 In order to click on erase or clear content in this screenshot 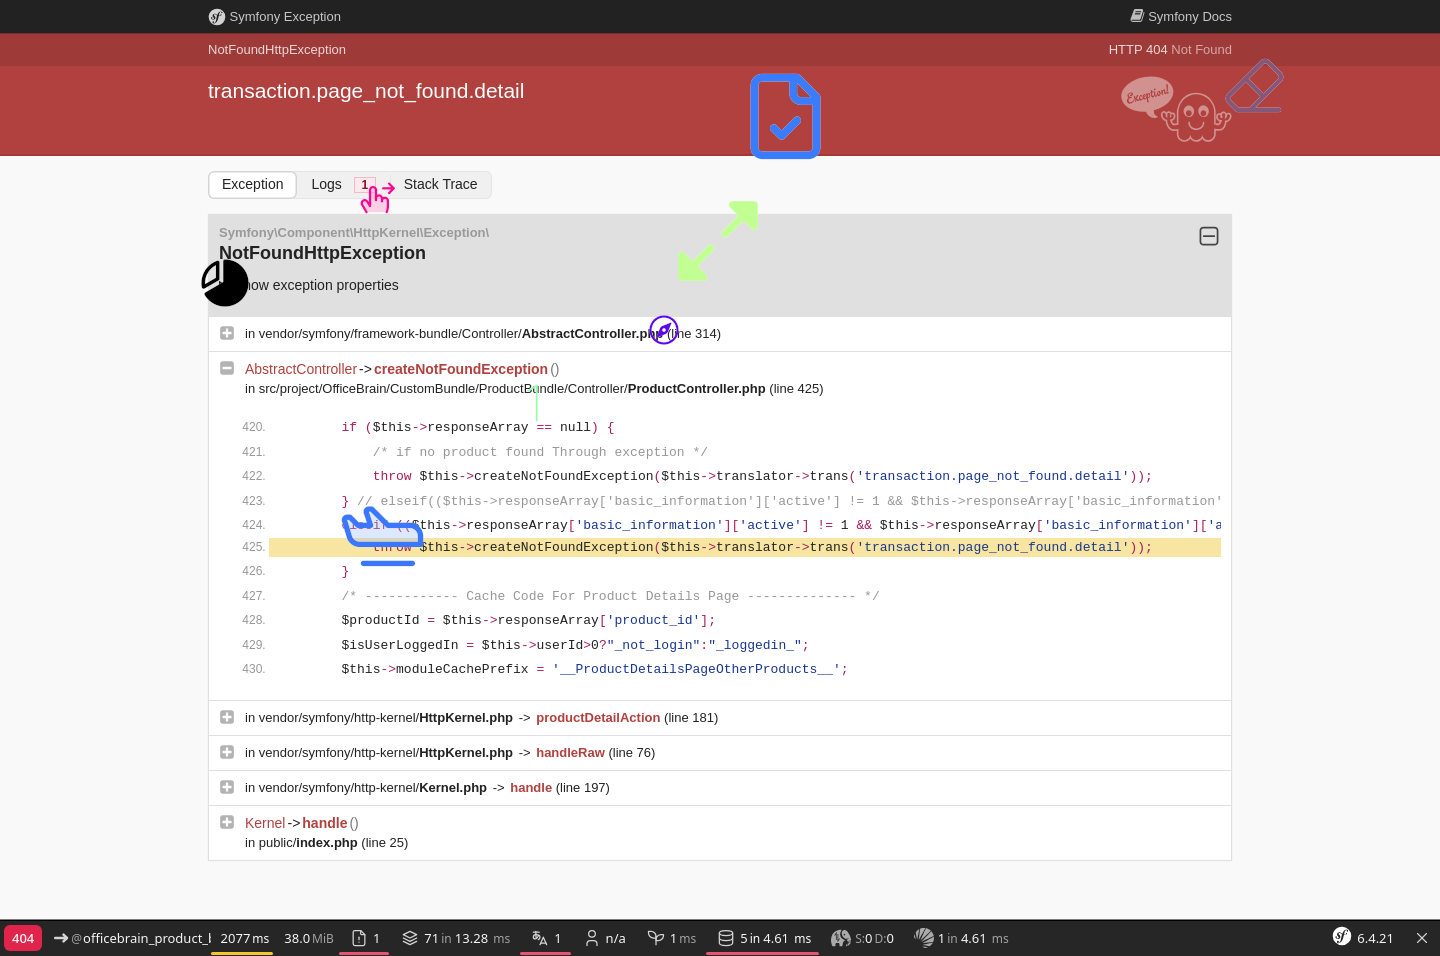, I will do `click(1254, 85)`.